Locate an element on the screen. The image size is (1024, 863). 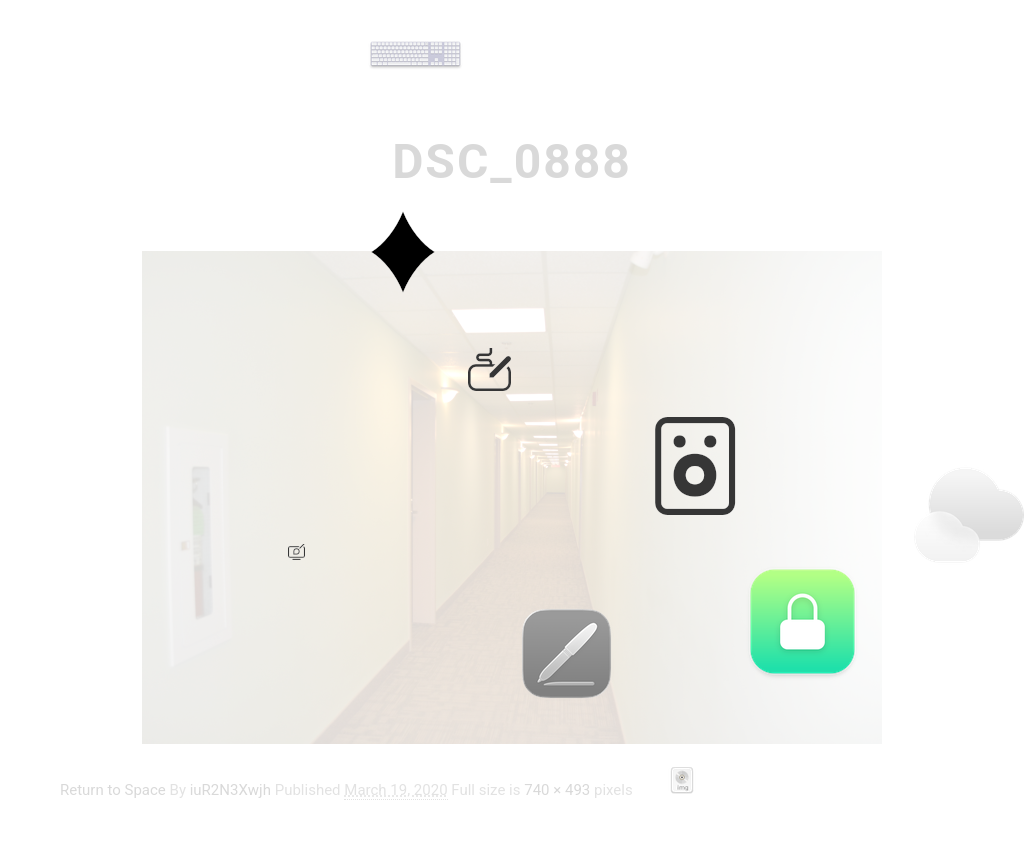
lock your screen is located at coordinates (802, 621).